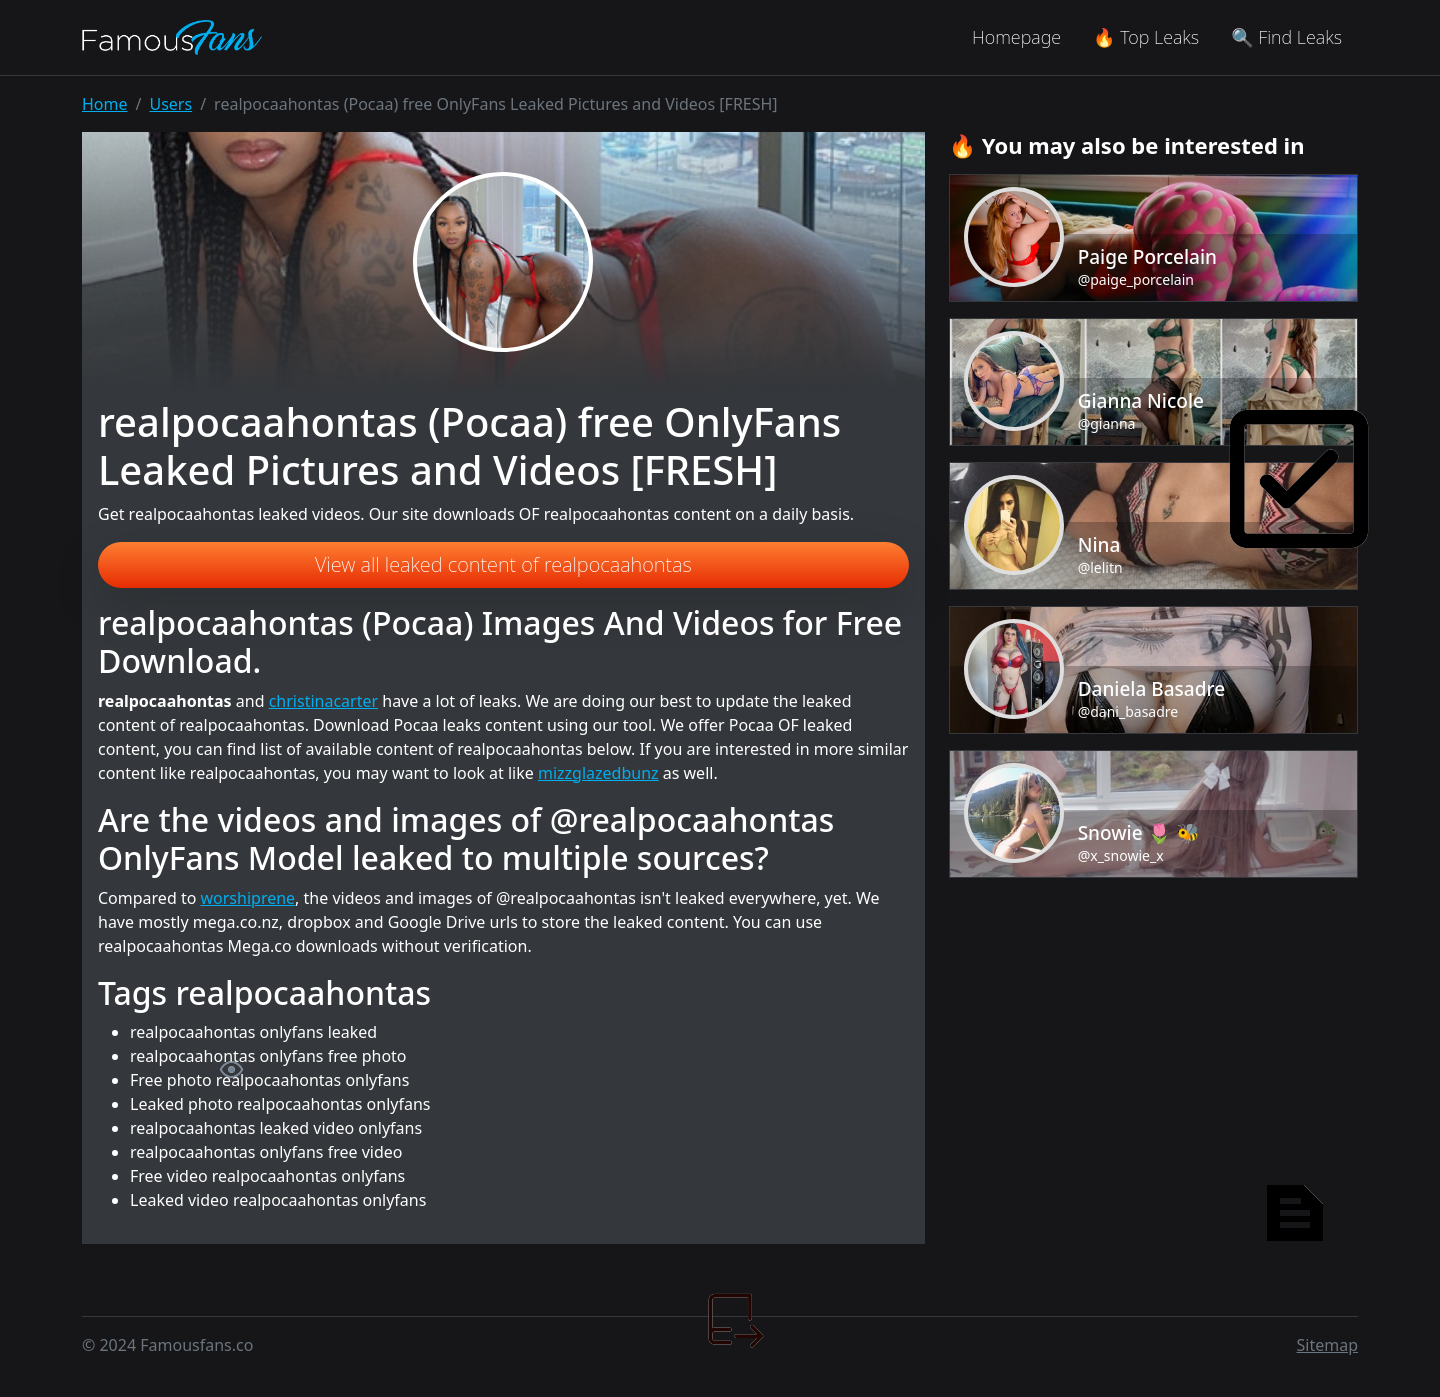  I want to click on a selected or completed item, so click(1299, 479).